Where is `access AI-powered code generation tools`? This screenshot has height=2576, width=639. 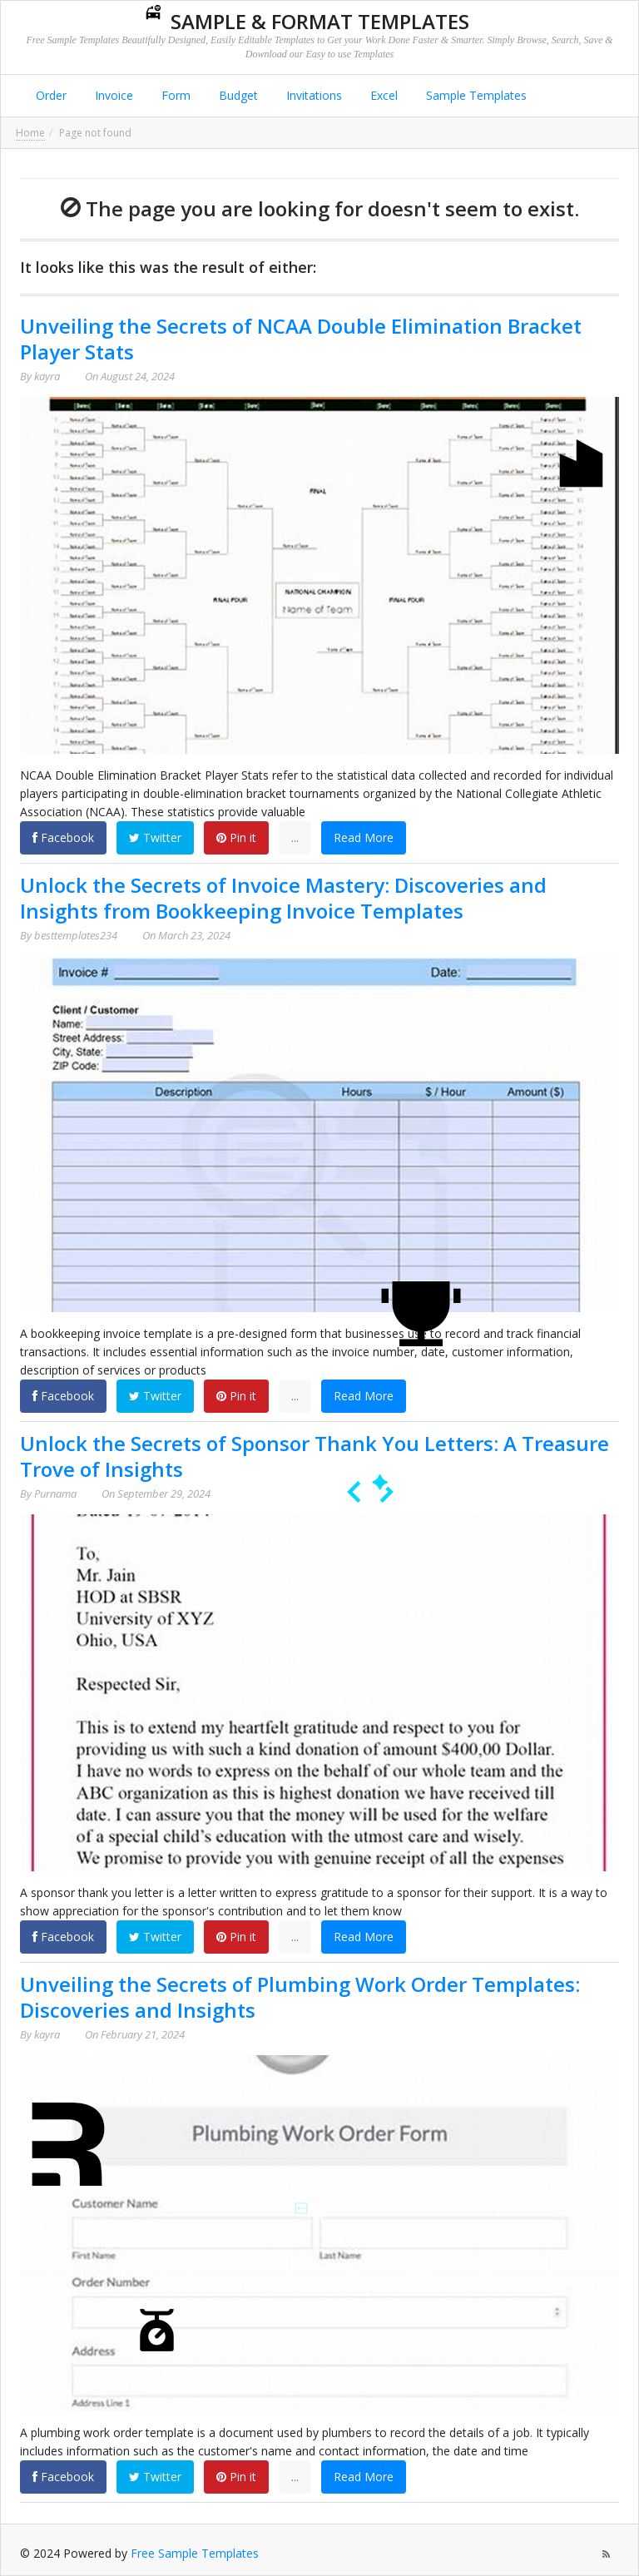 access AI-powered code generation tools is located at coordinates (370, 1492).